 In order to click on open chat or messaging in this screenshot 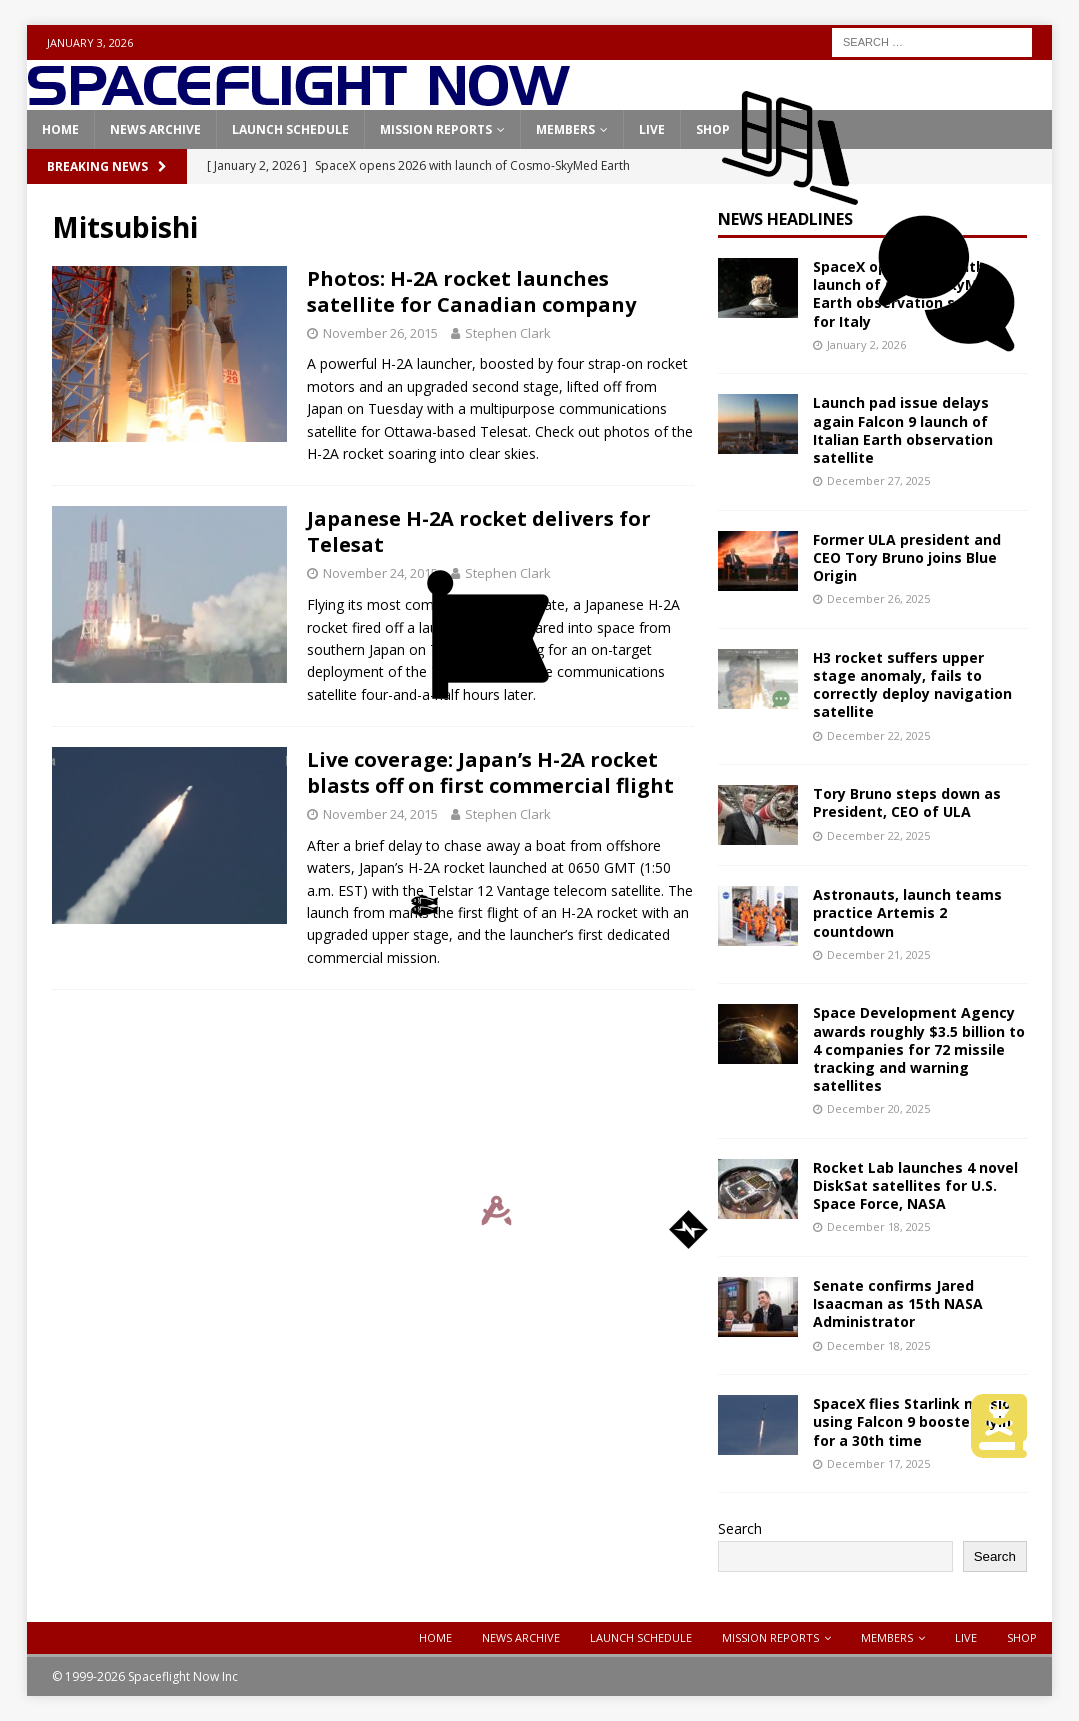, I will do `click(781, 699)`.